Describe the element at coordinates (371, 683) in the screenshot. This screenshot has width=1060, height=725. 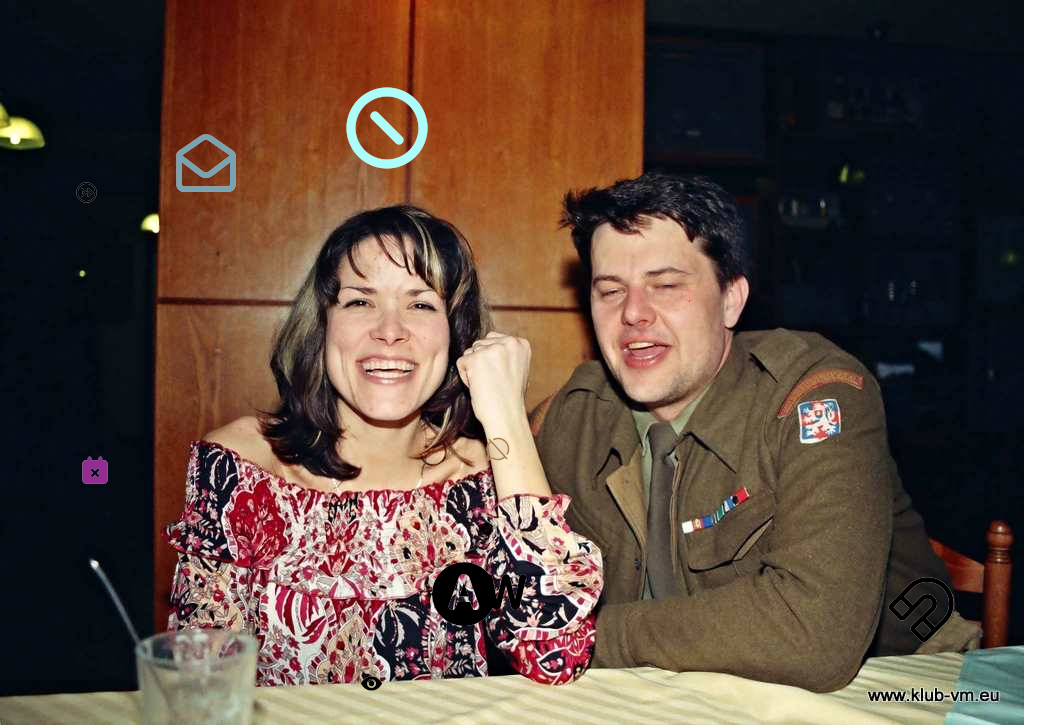
I see `view or preview content` at that location.